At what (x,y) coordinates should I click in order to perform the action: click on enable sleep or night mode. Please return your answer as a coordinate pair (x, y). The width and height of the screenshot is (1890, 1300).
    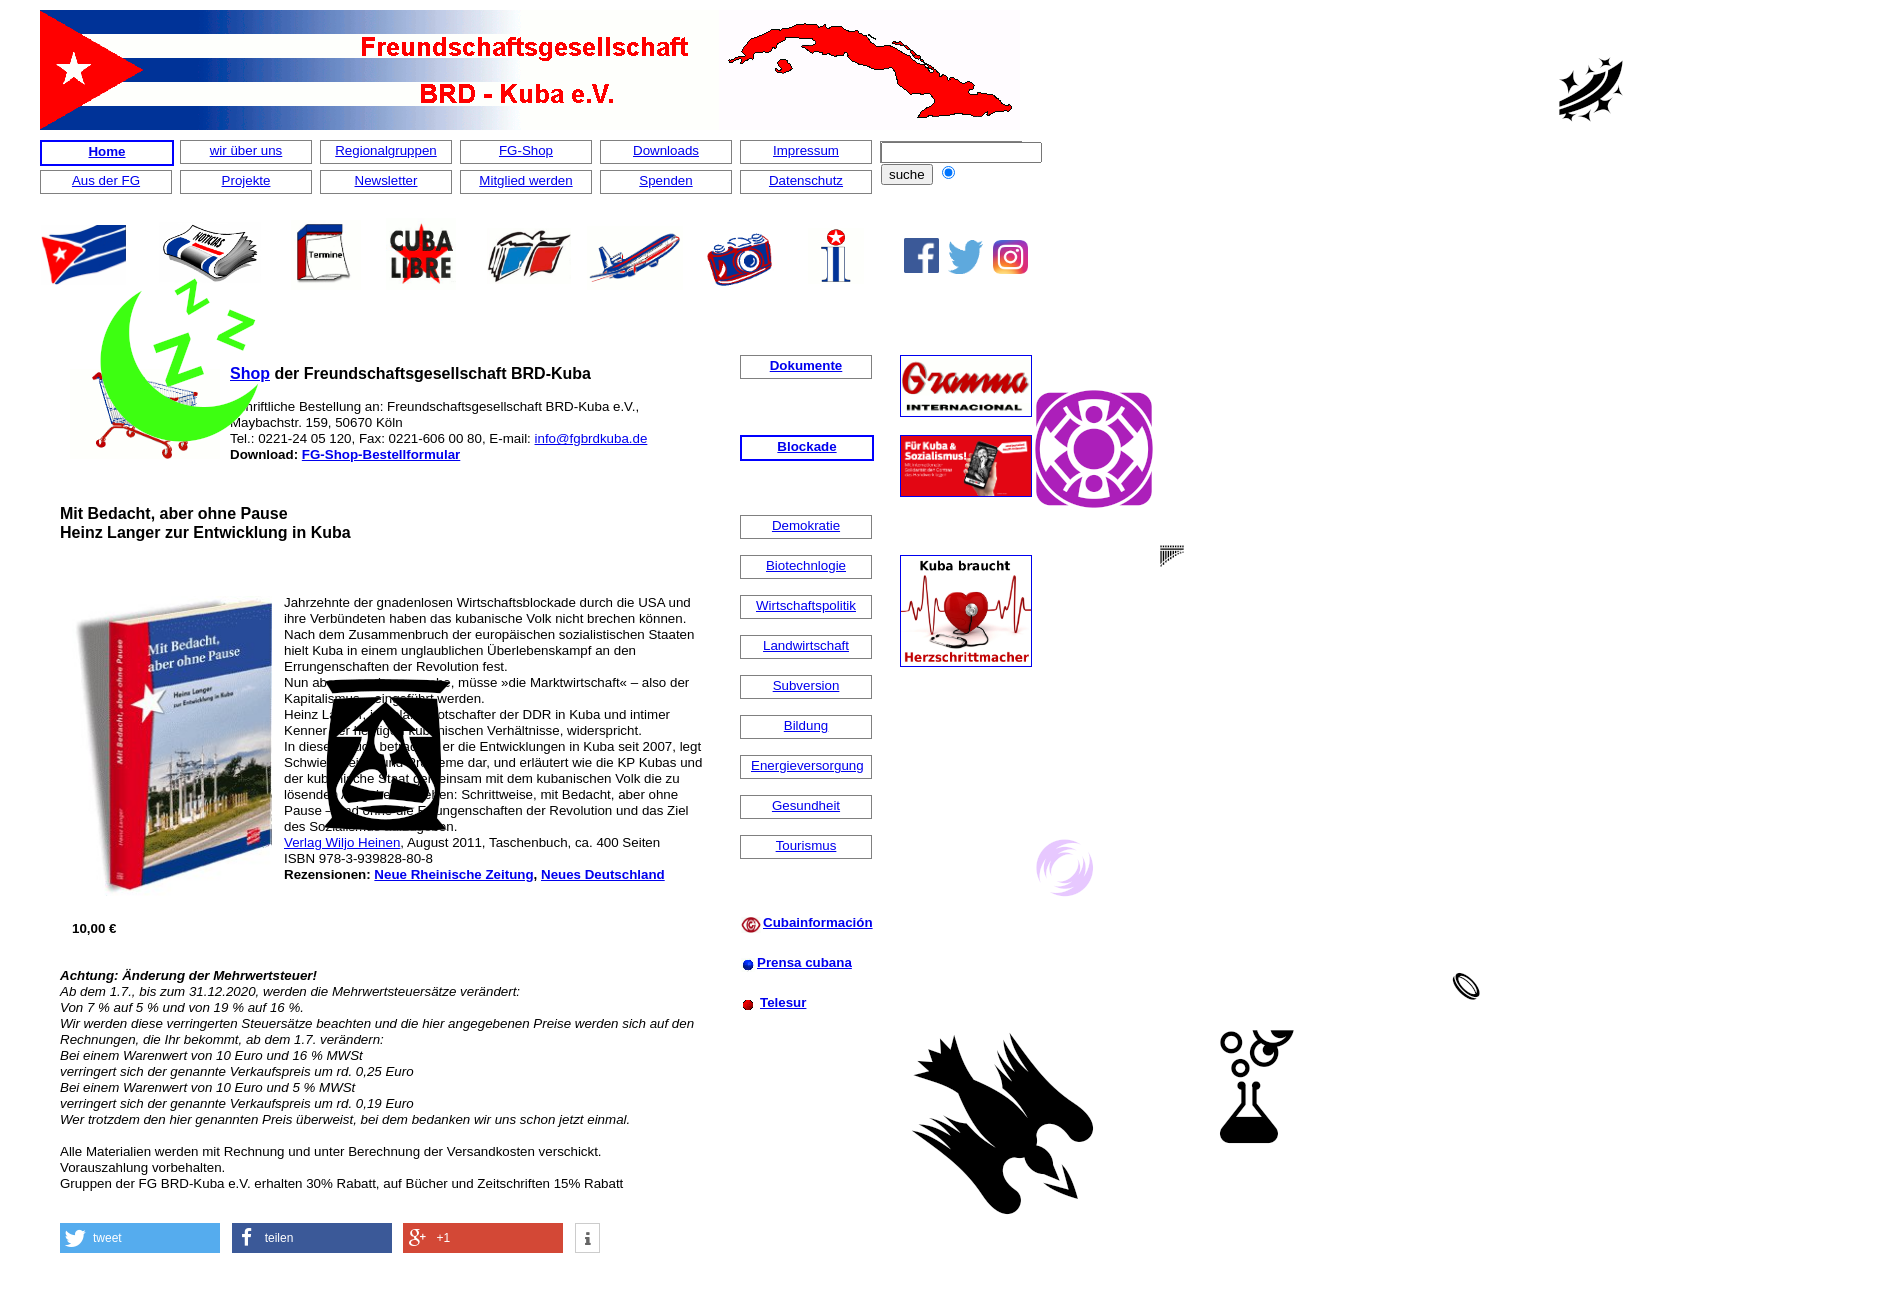
    Looking at the image, I should click on (181, 361).